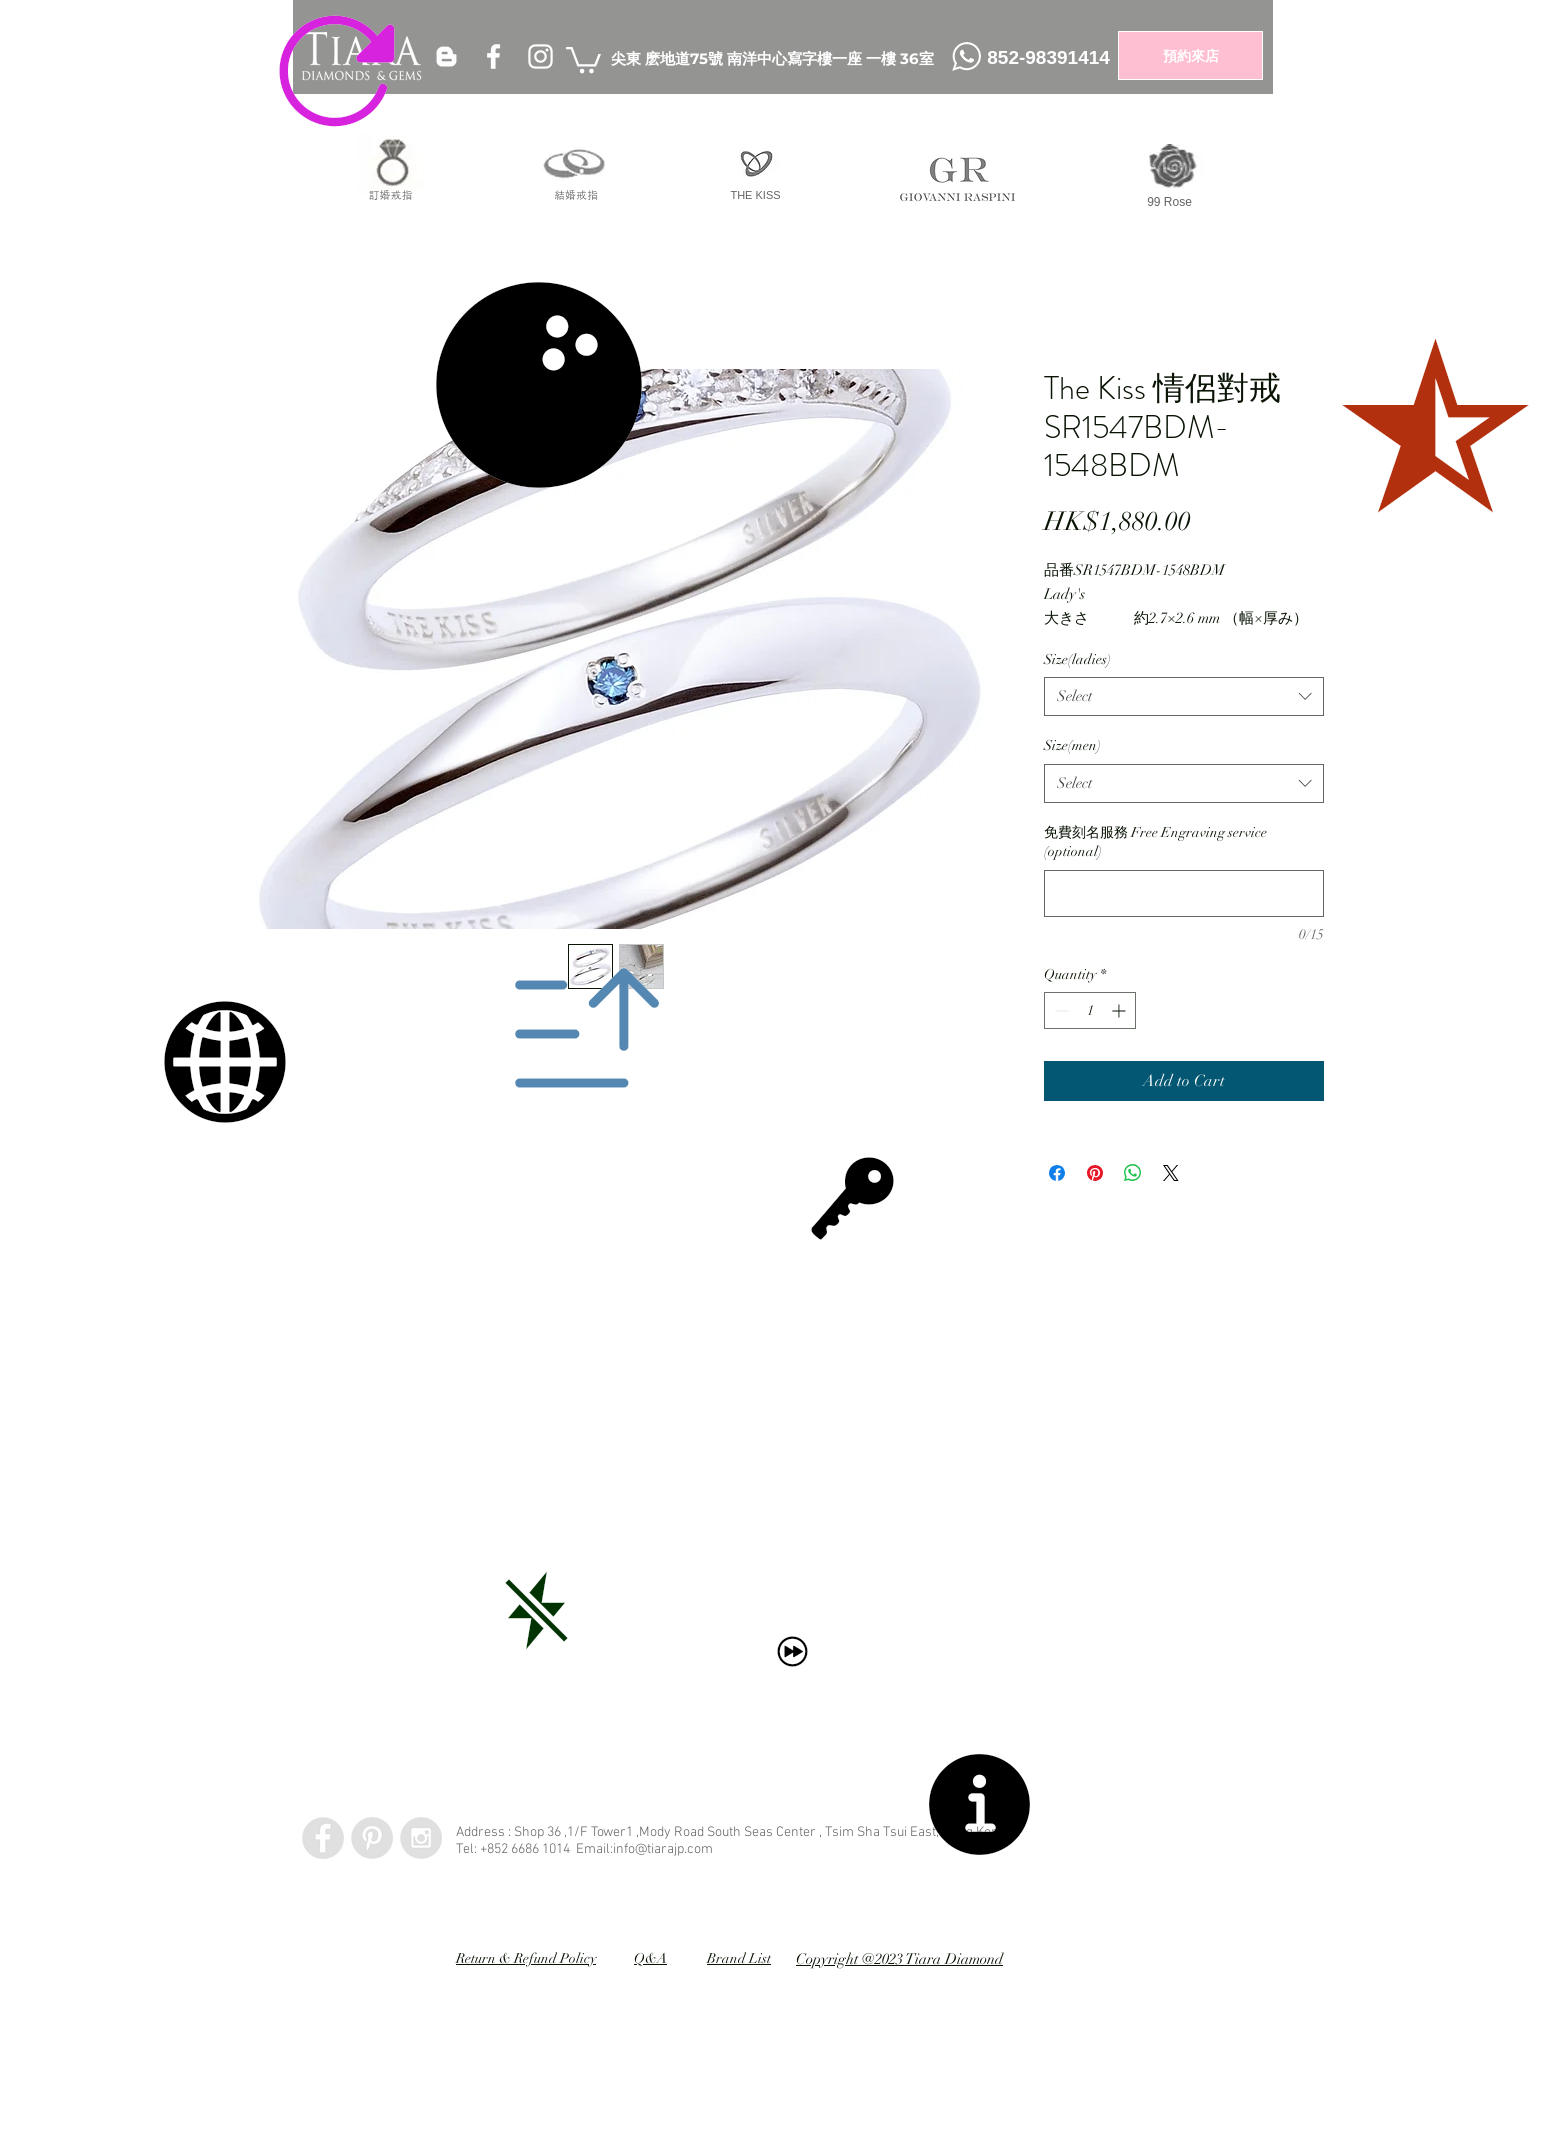  Describe the element at coordinates (979, 1804) in the screenshot. I see `view more information or details` at that location.